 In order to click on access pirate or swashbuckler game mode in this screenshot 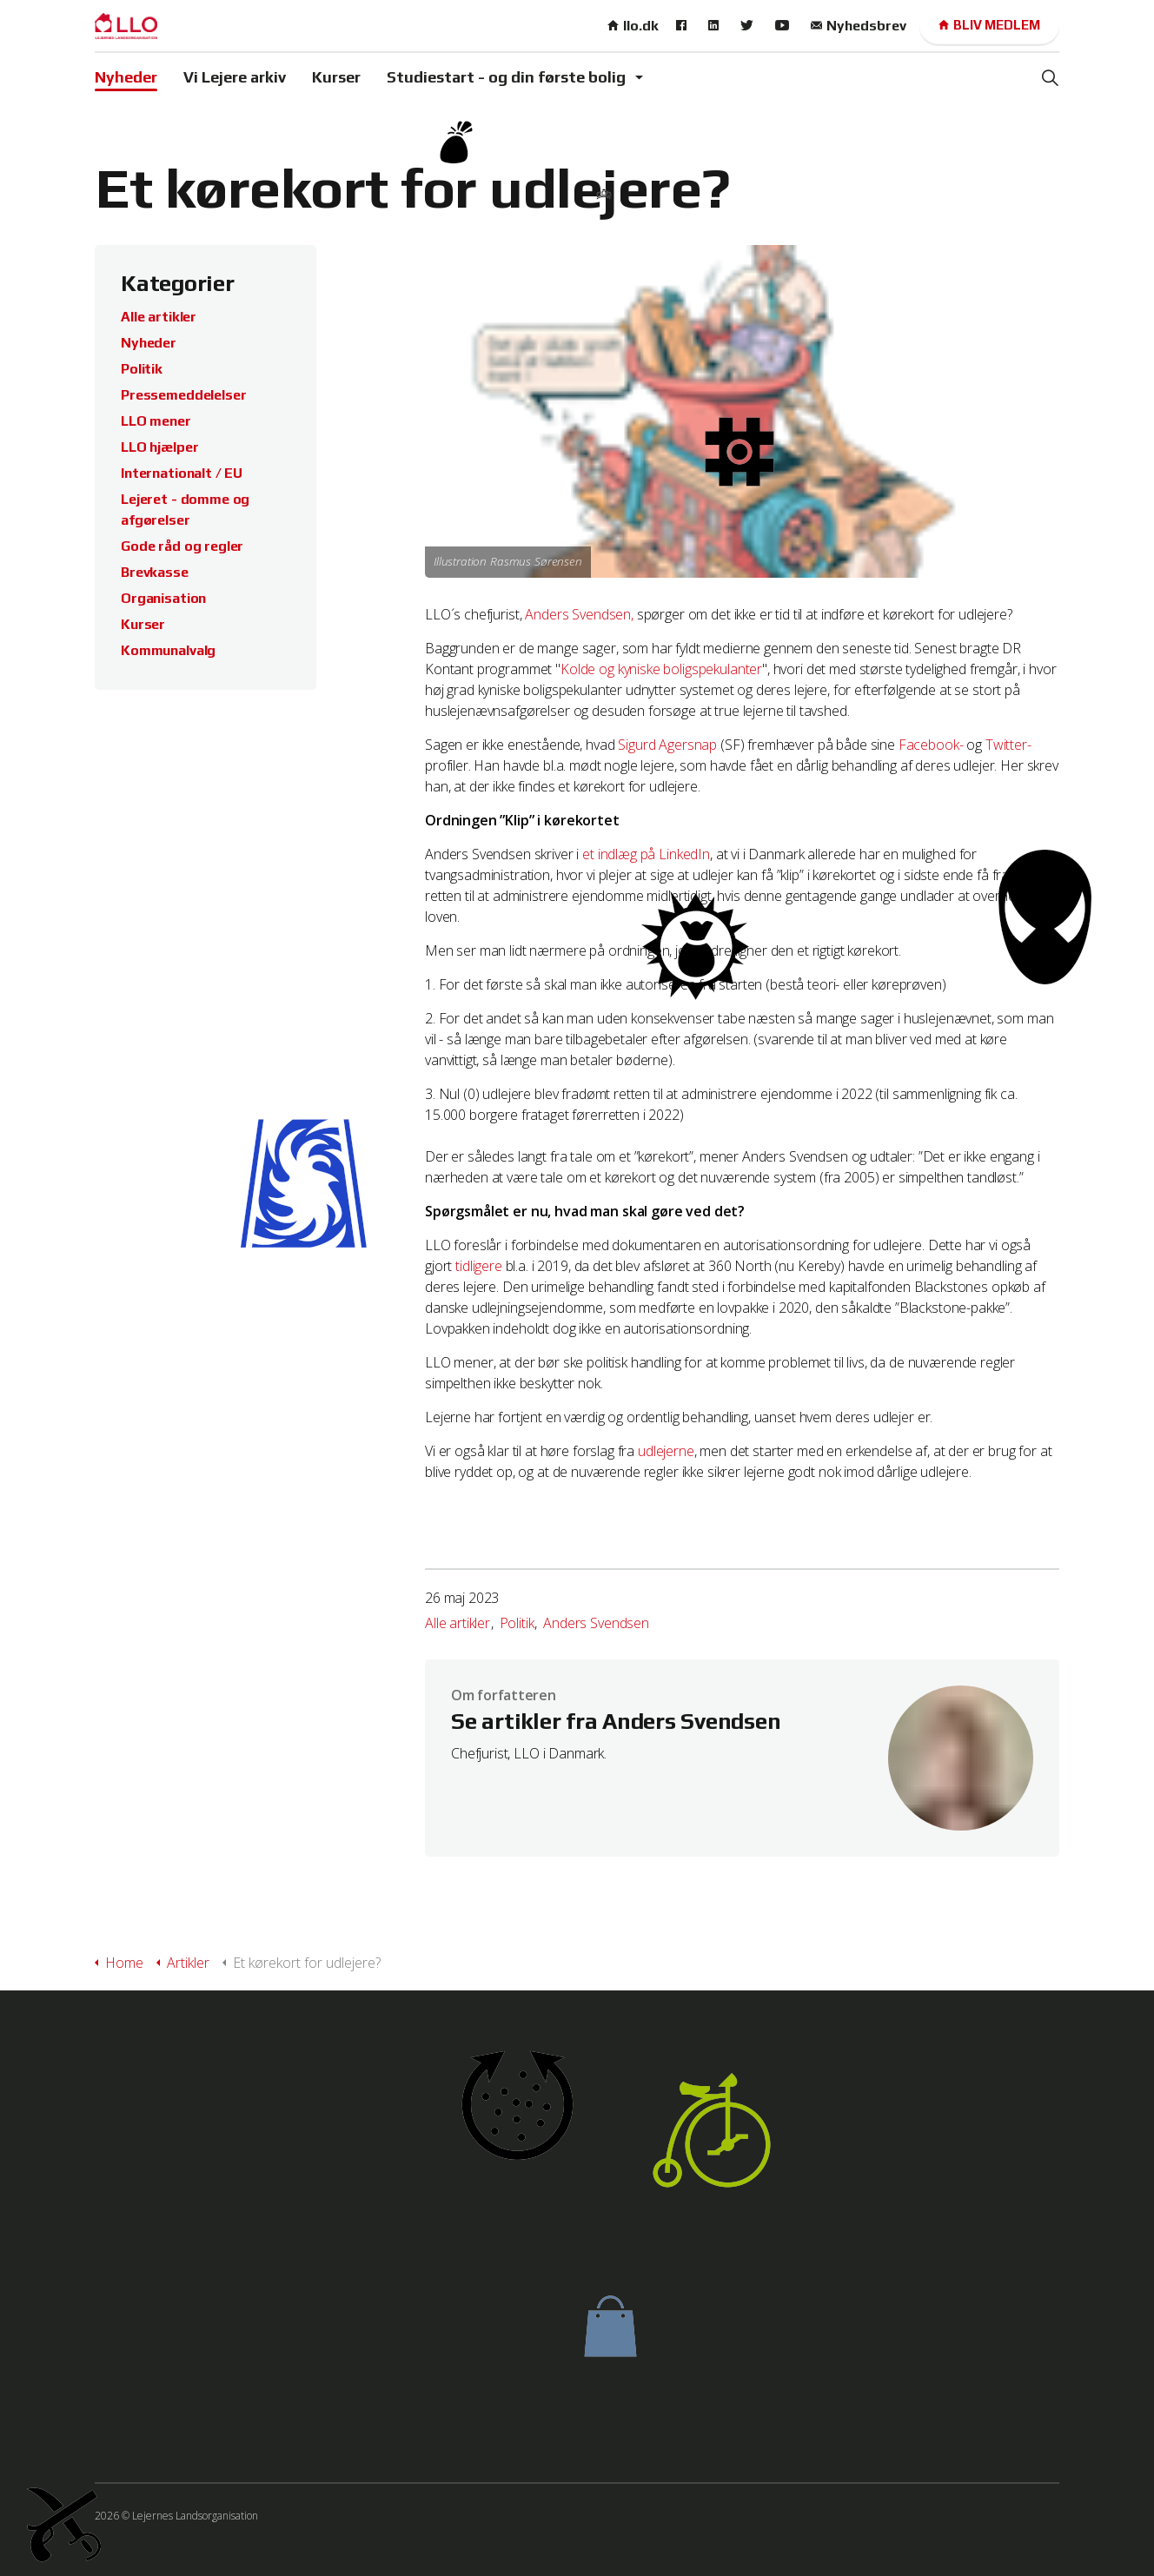, I will do `click(63, 2524)`.